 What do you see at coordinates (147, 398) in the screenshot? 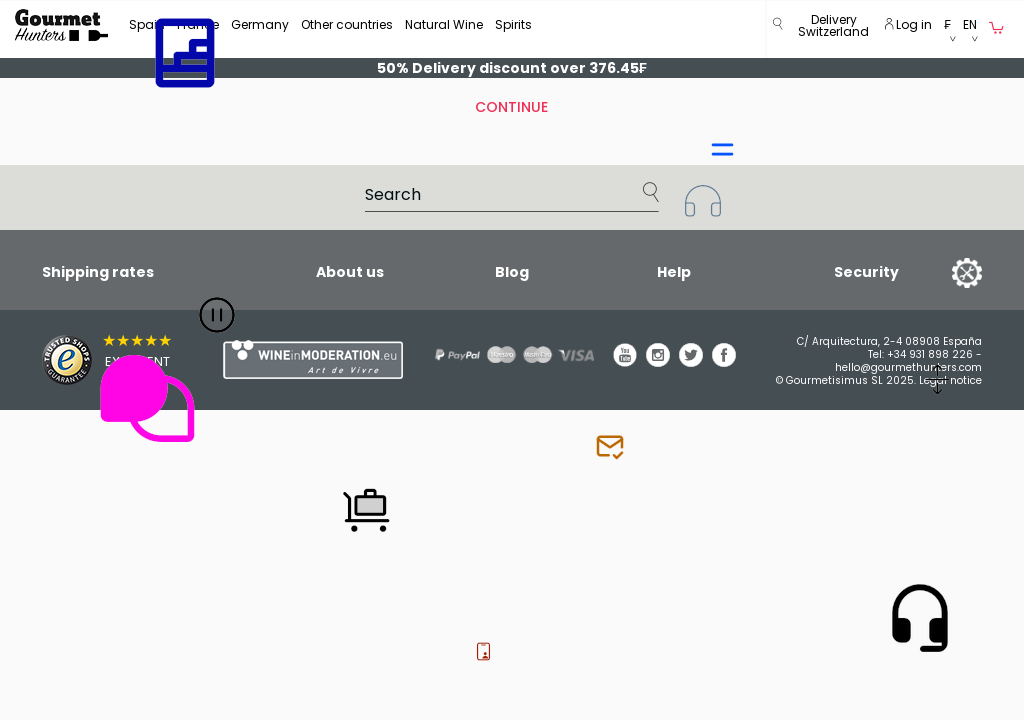
I see `open messaging or chat conversations` at bounding box center [147, 398].